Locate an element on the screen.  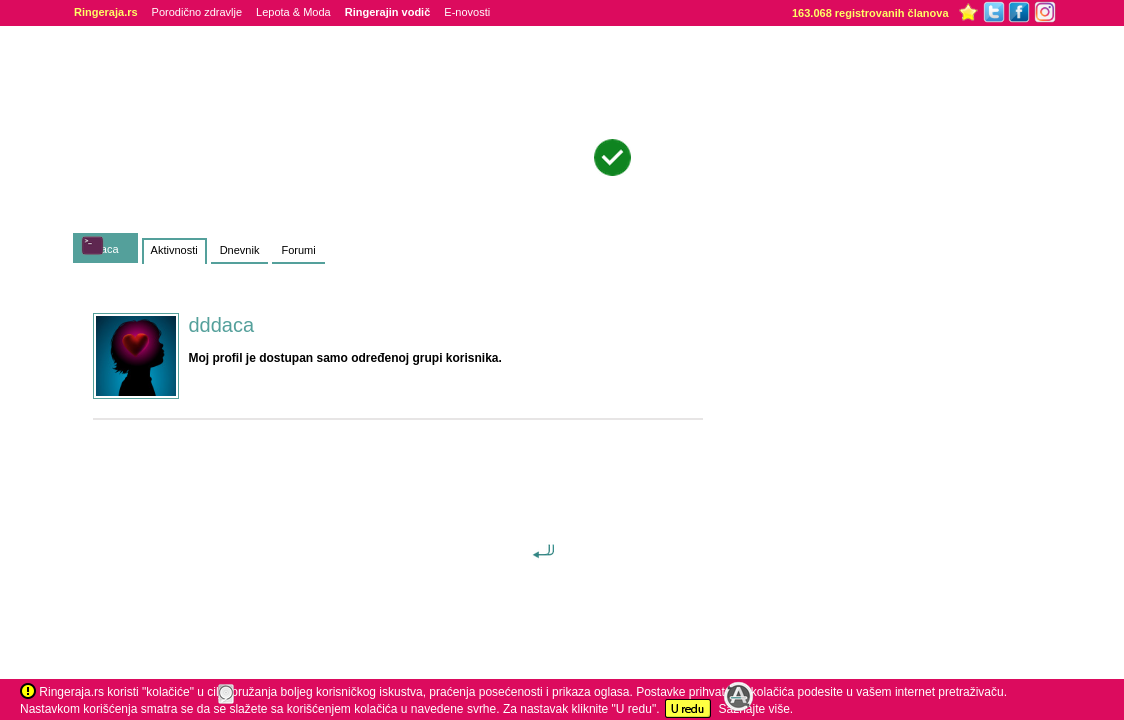
reply to all recipients of an email is located at coordinates (543, 550).